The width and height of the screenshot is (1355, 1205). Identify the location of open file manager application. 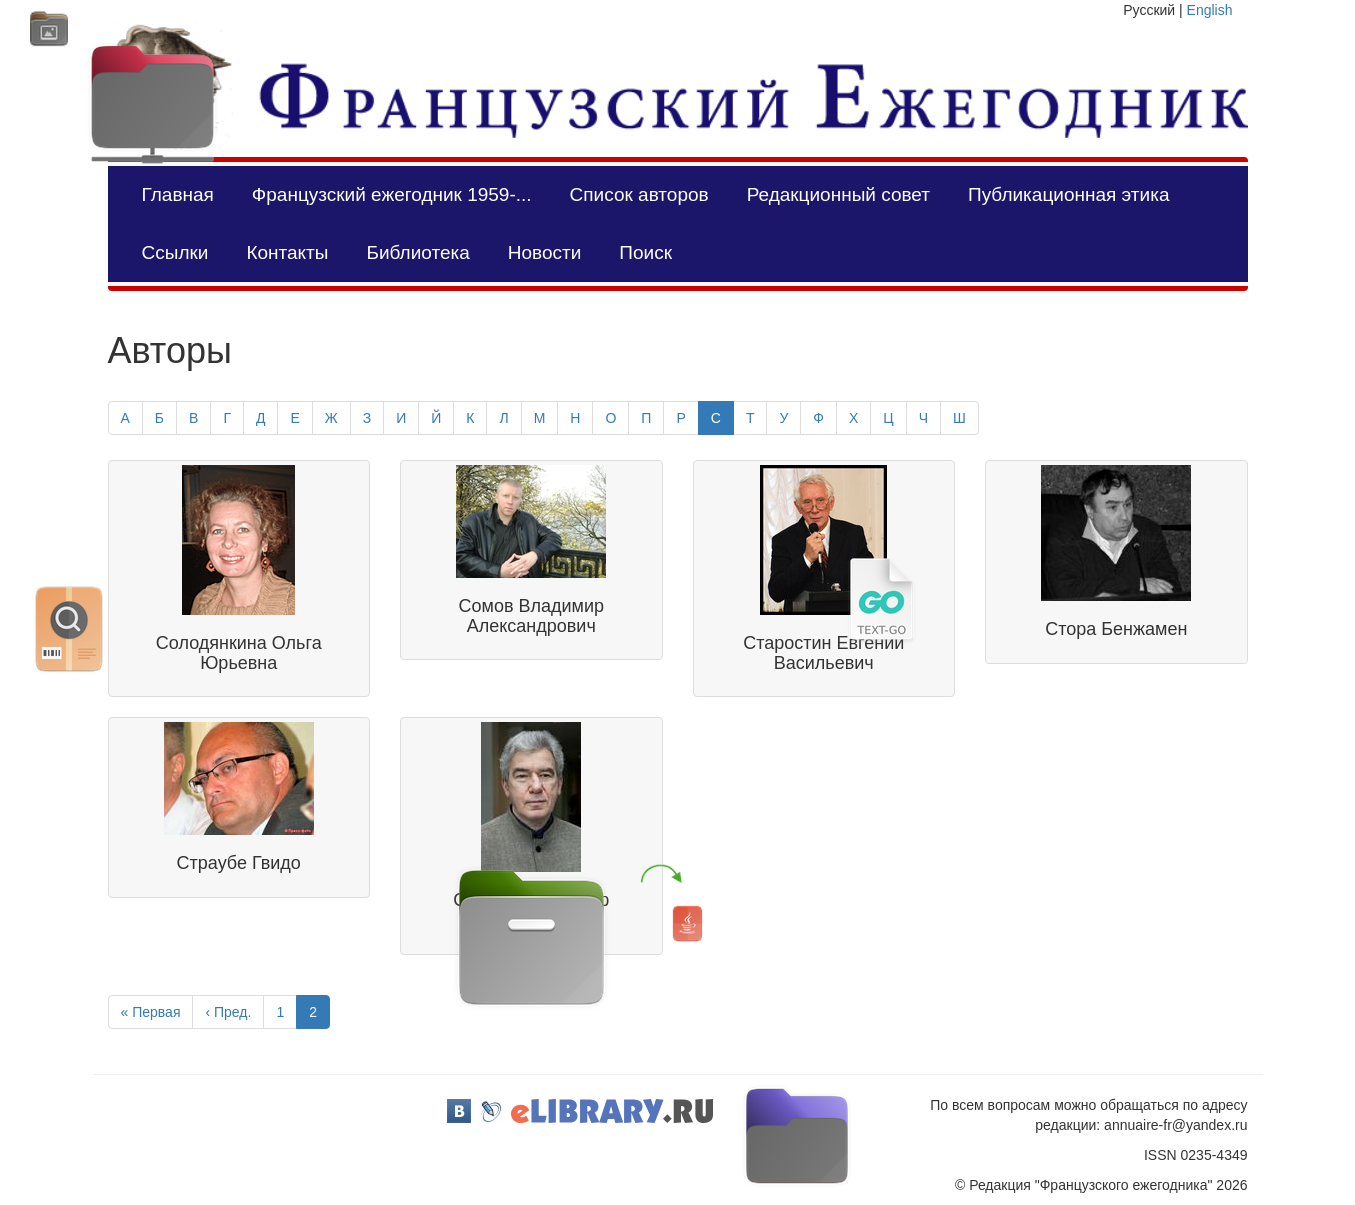
(531, 937).